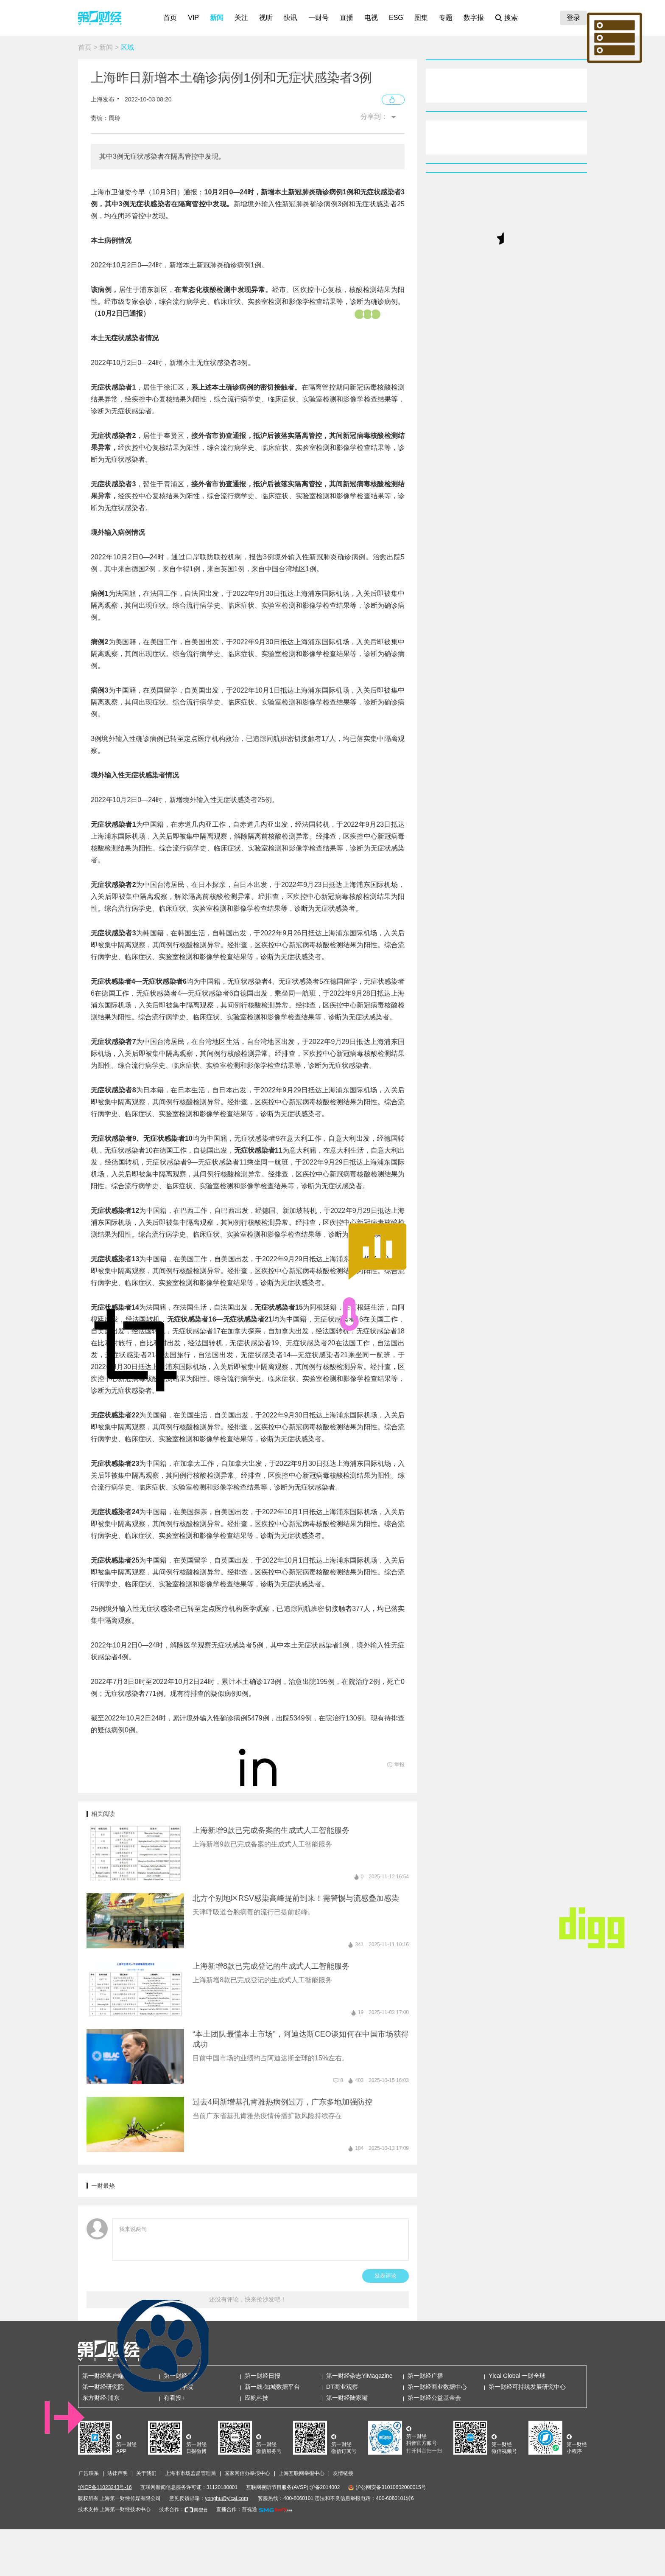  What do you see at coordinates (257, 1767) in the screenshot?
I see `connect with LinkedIn` at bounding box center [257, 1767].